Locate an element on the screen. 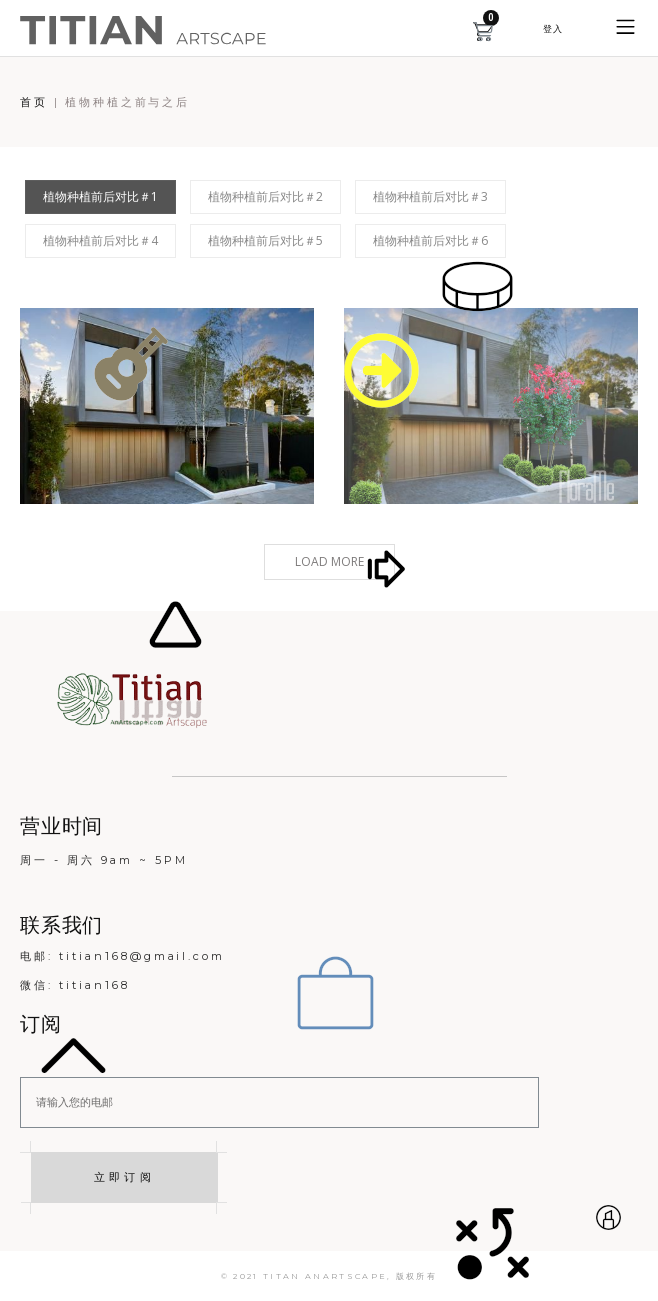  indicates a warning or caution state is located at coordinates (175, 625).